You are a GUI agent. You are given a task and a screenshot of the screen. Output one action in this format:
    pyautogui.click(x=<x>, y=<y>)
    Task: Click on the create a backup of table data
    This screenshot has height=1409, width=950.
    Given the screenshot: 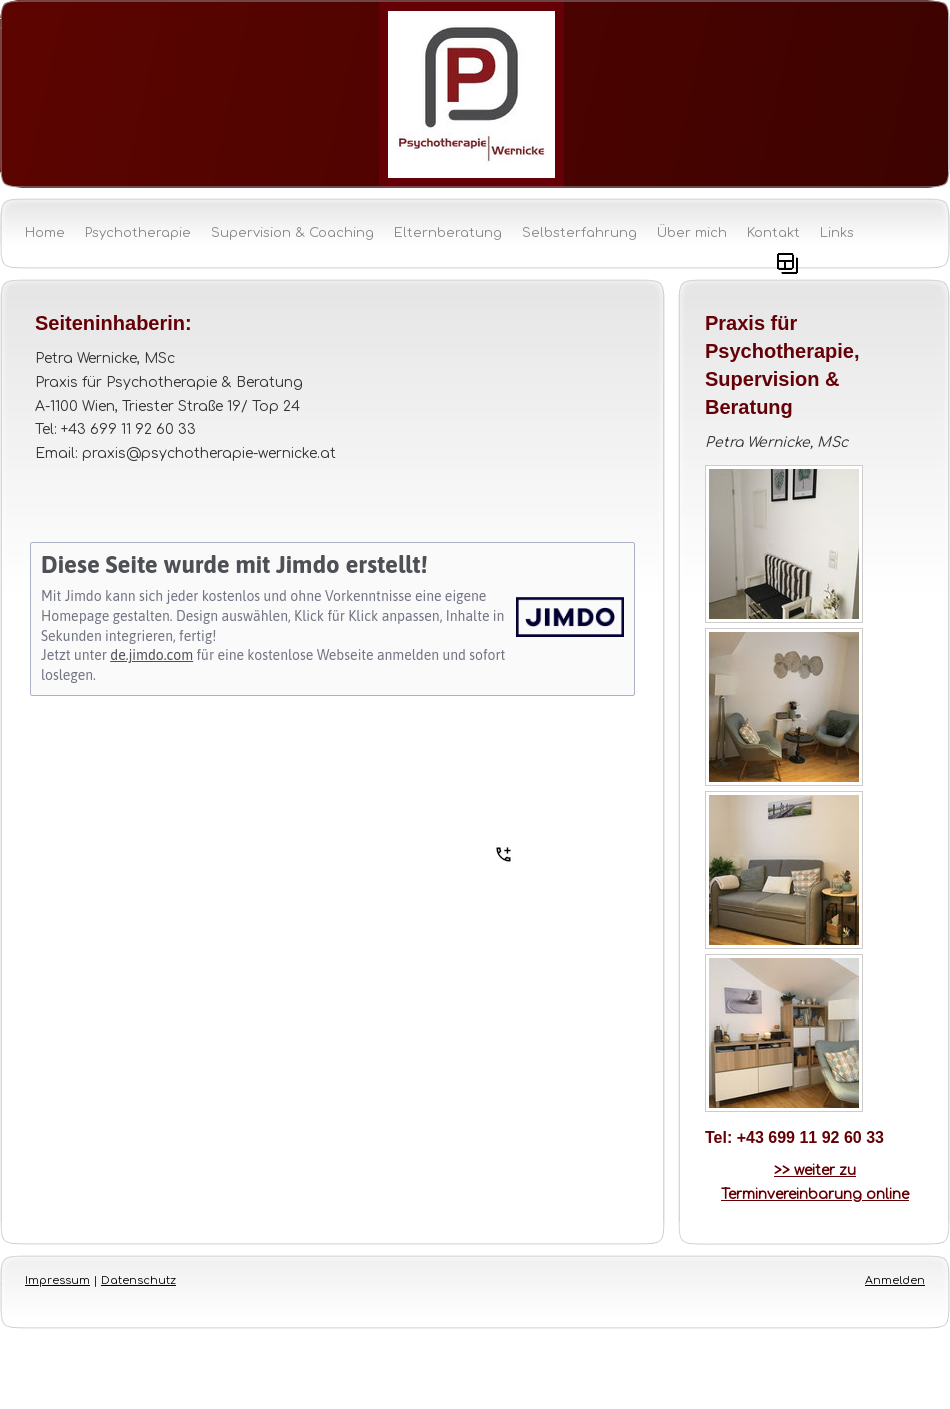 What is the action you would take?
    pyautogui.click(x=787, y=263)
    